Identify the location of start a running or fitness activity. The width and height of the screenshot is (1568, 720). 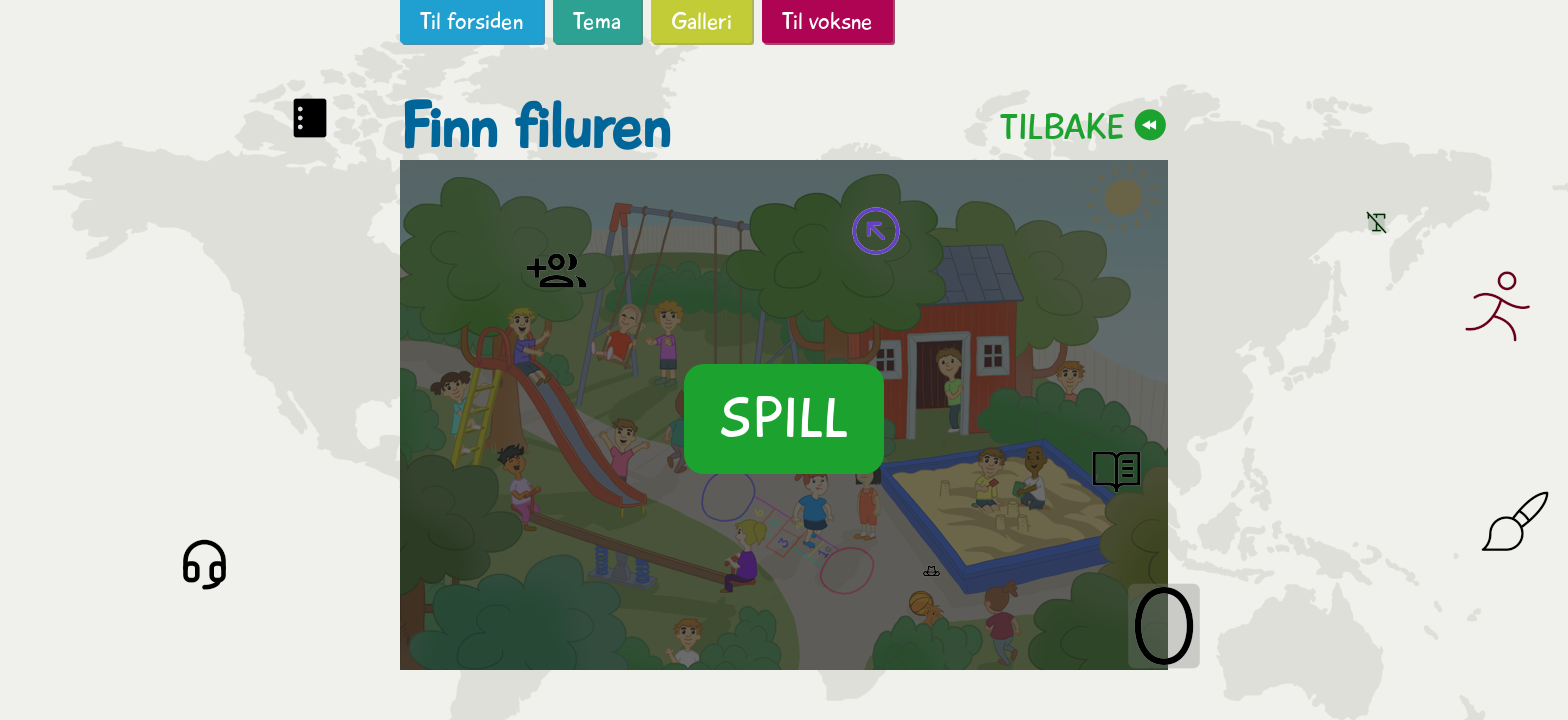
(1499, 305).